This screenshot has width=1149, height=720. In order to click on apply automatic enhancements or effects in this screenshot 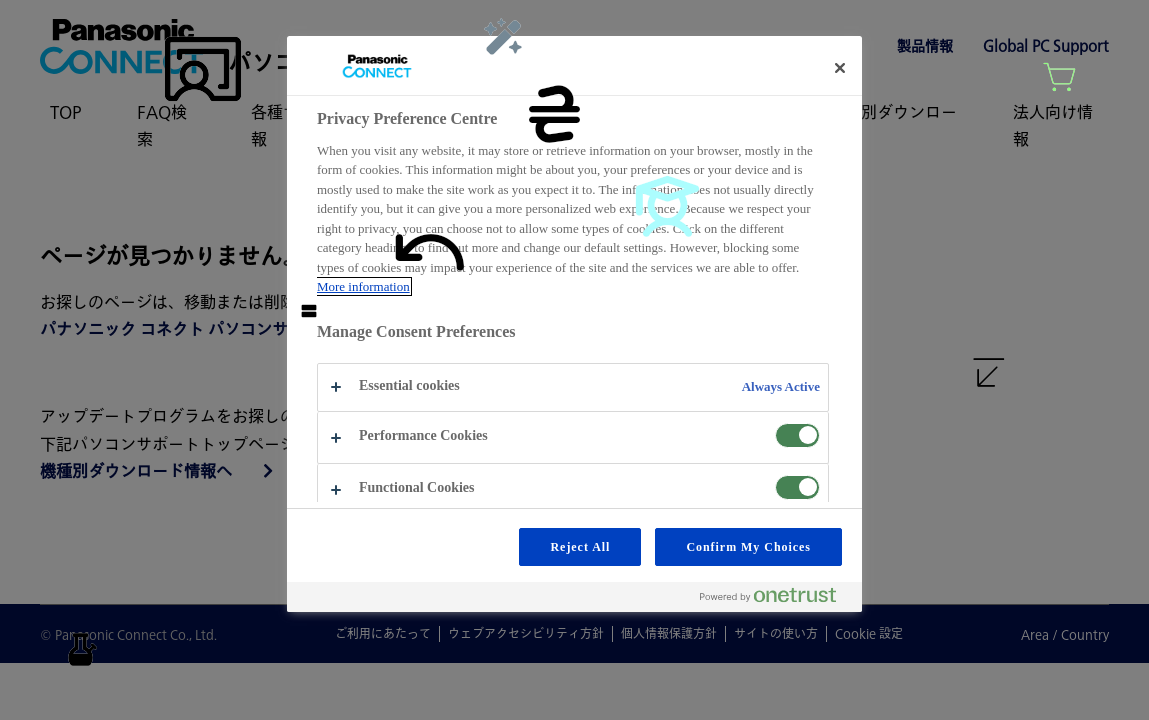, I will do `click(503, 37)`.